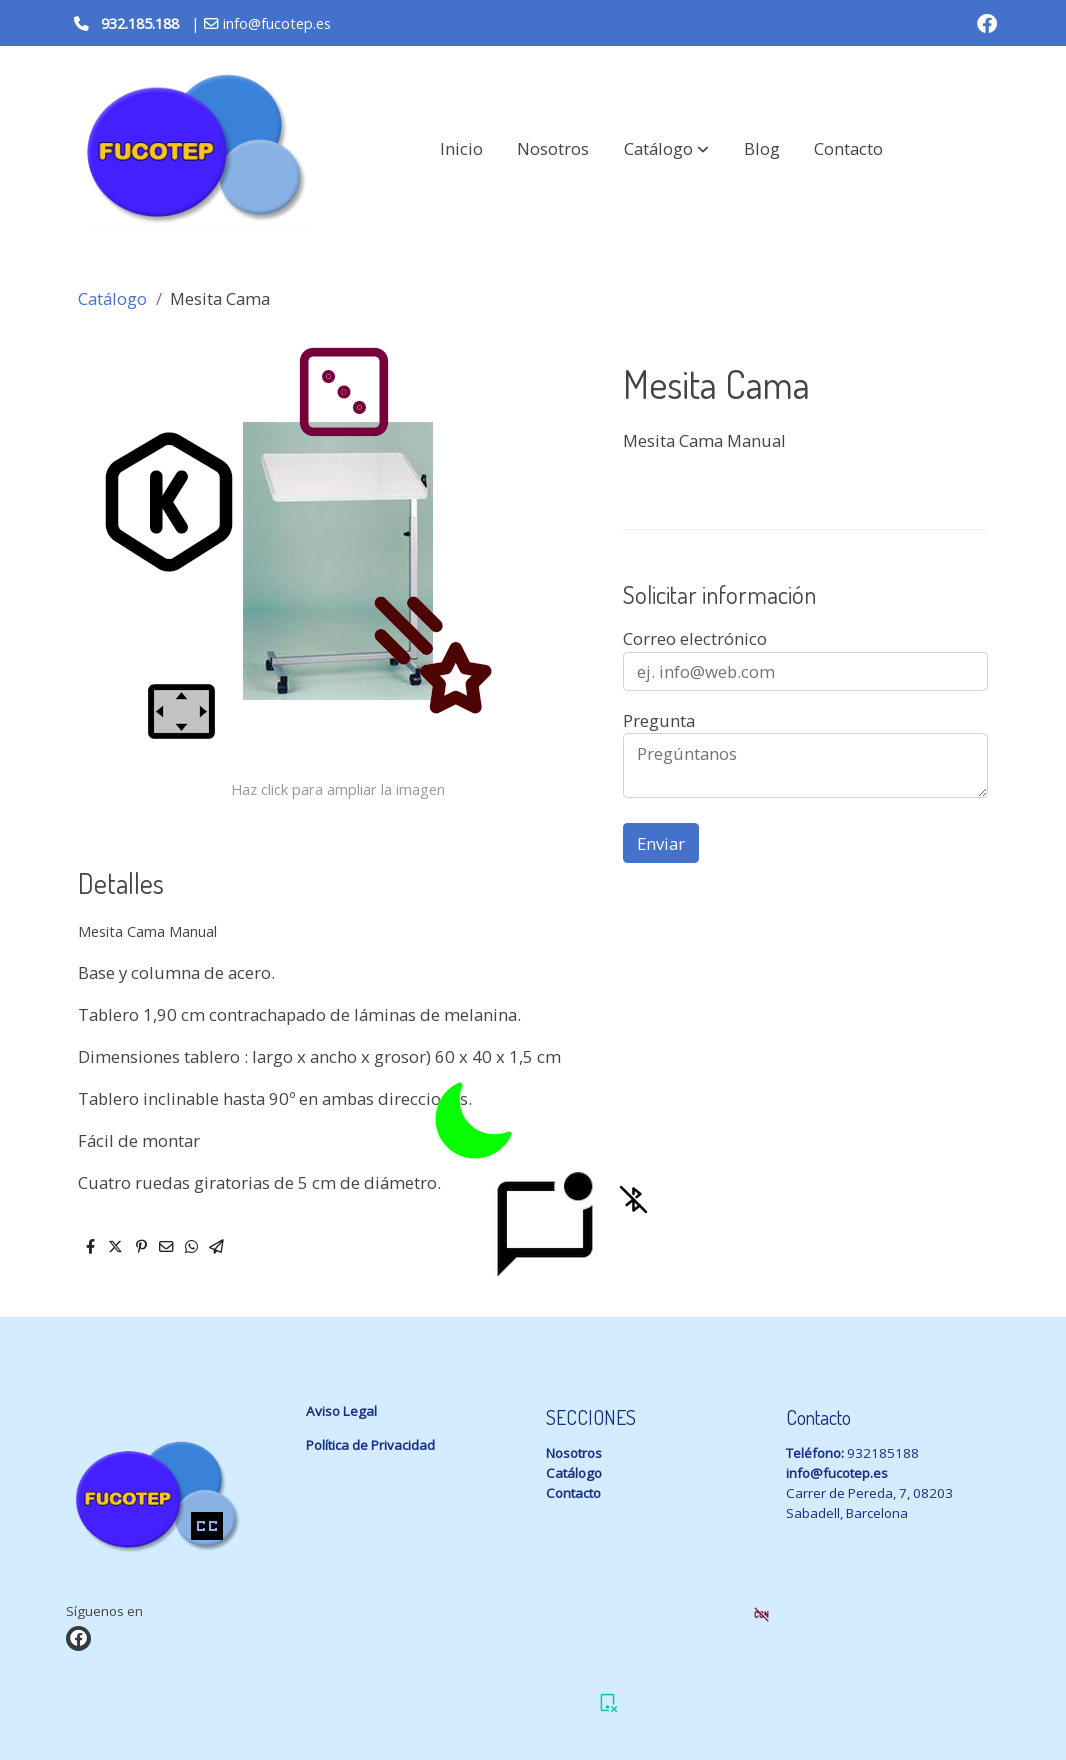 The height and width of the screenshot is (1760, 1066). What do you see at coordinates (607, 1702) in the screenshot?
I see `disconnect or remove tablet device` at bounding box center [607, 1702].